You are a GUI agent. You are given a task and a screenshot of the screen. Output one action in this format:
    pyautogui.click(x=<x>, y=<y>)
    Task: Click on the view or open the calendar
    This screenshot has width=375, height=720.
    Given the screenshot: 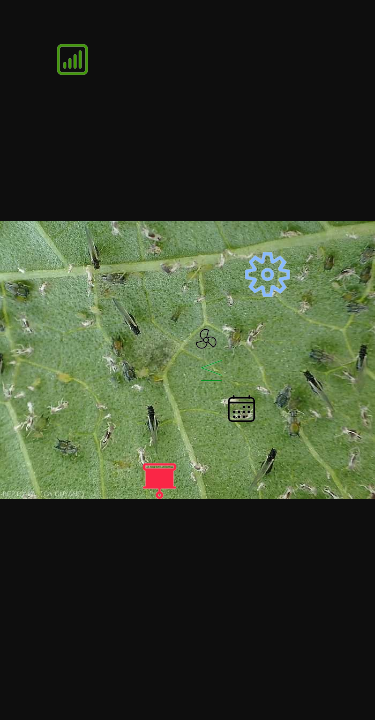 What is the action you would take?
    pyautogui.click(x=241, y=408)
    